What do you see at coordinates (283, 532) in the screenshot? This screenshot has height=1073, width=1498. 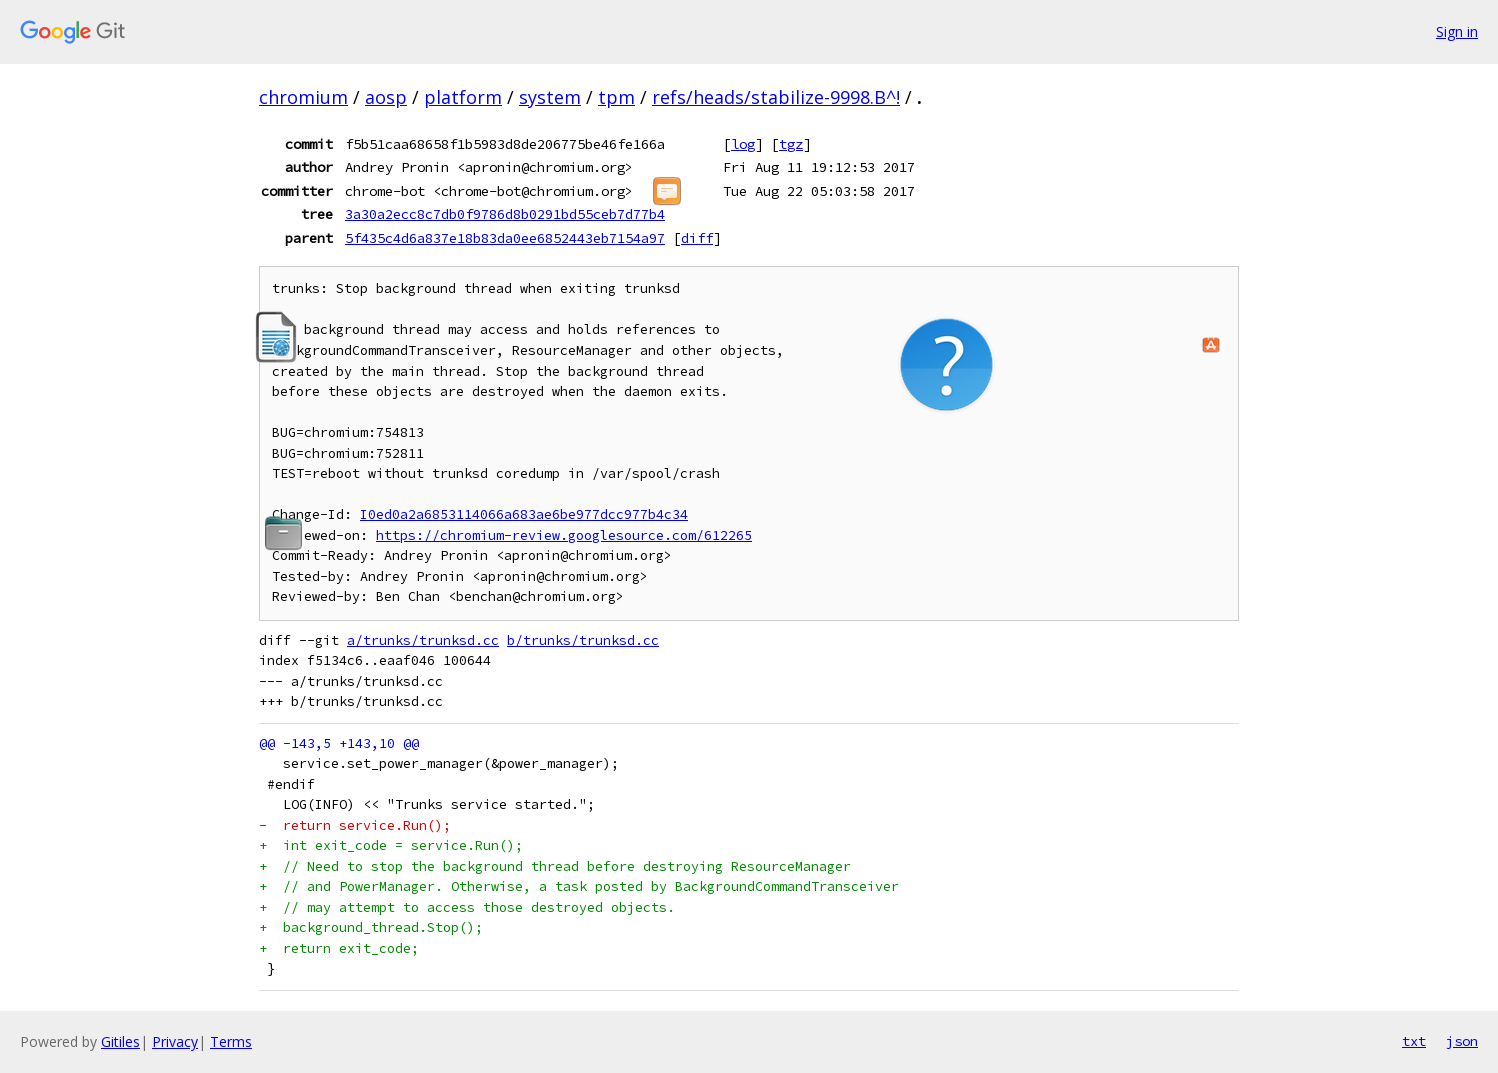 I see `open file manager application` at bounding box center [283, 532].